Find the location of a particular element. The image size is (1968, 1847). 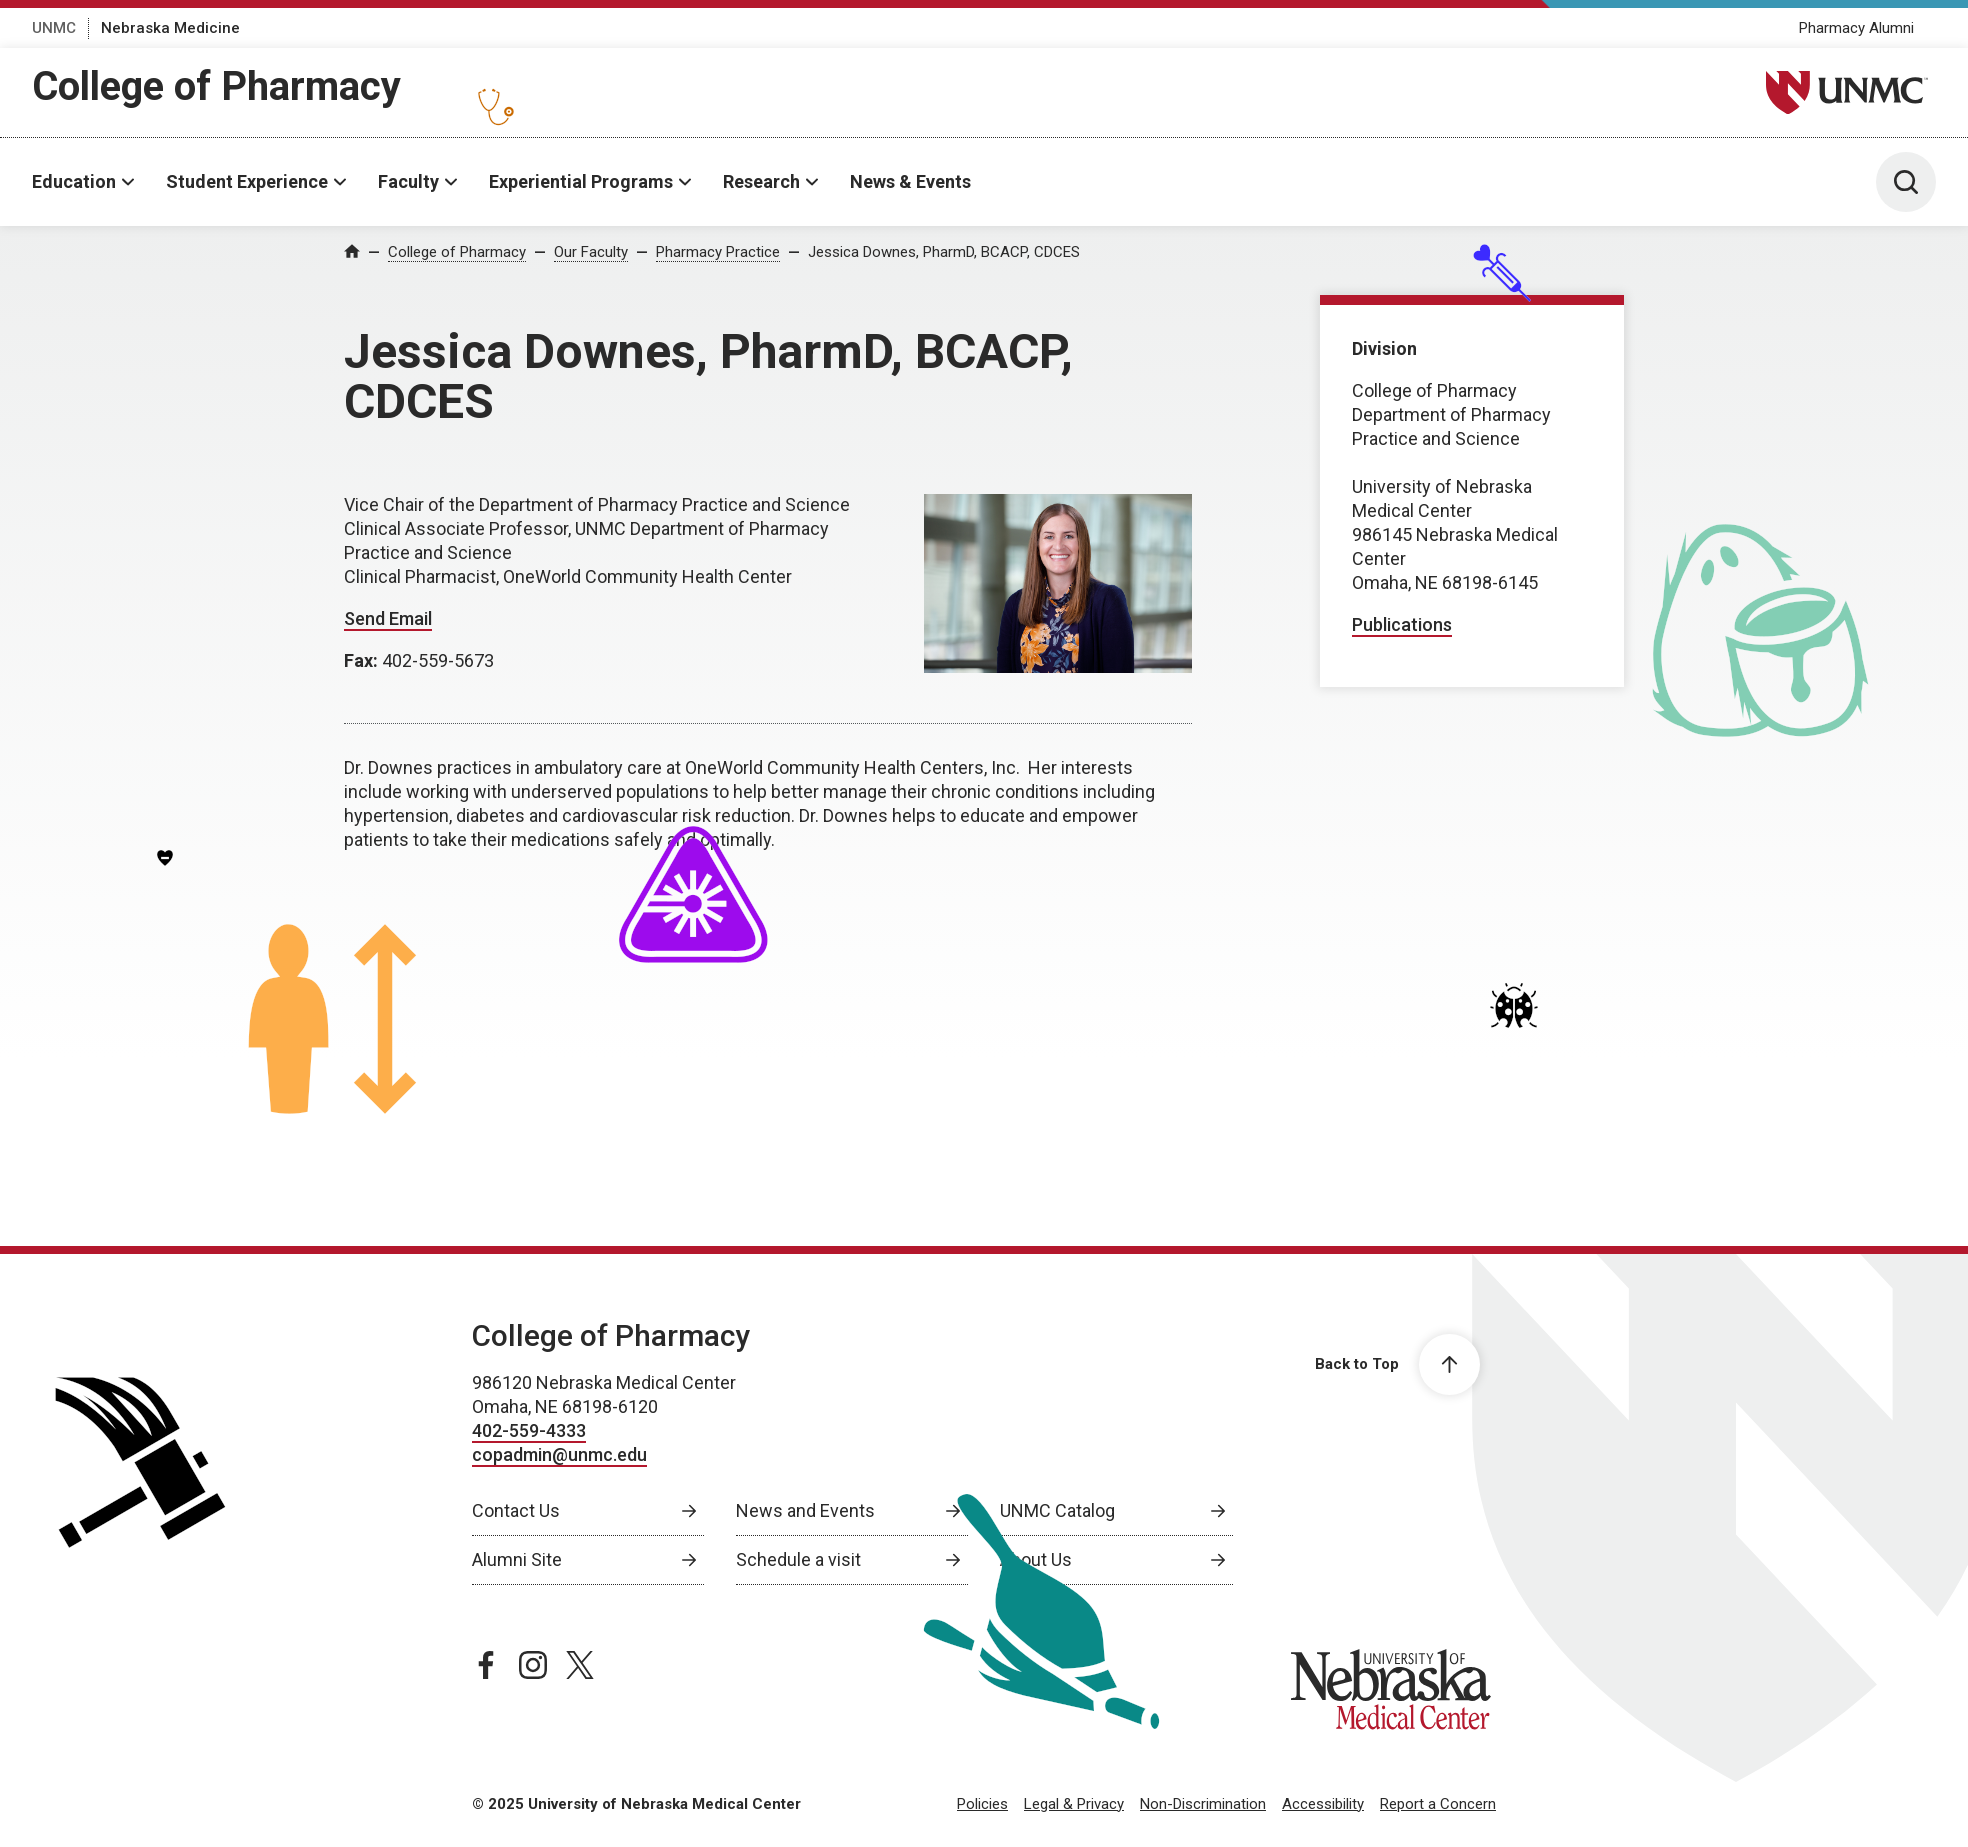

laser hazard warning indicator is located at coordinates (693, 900).